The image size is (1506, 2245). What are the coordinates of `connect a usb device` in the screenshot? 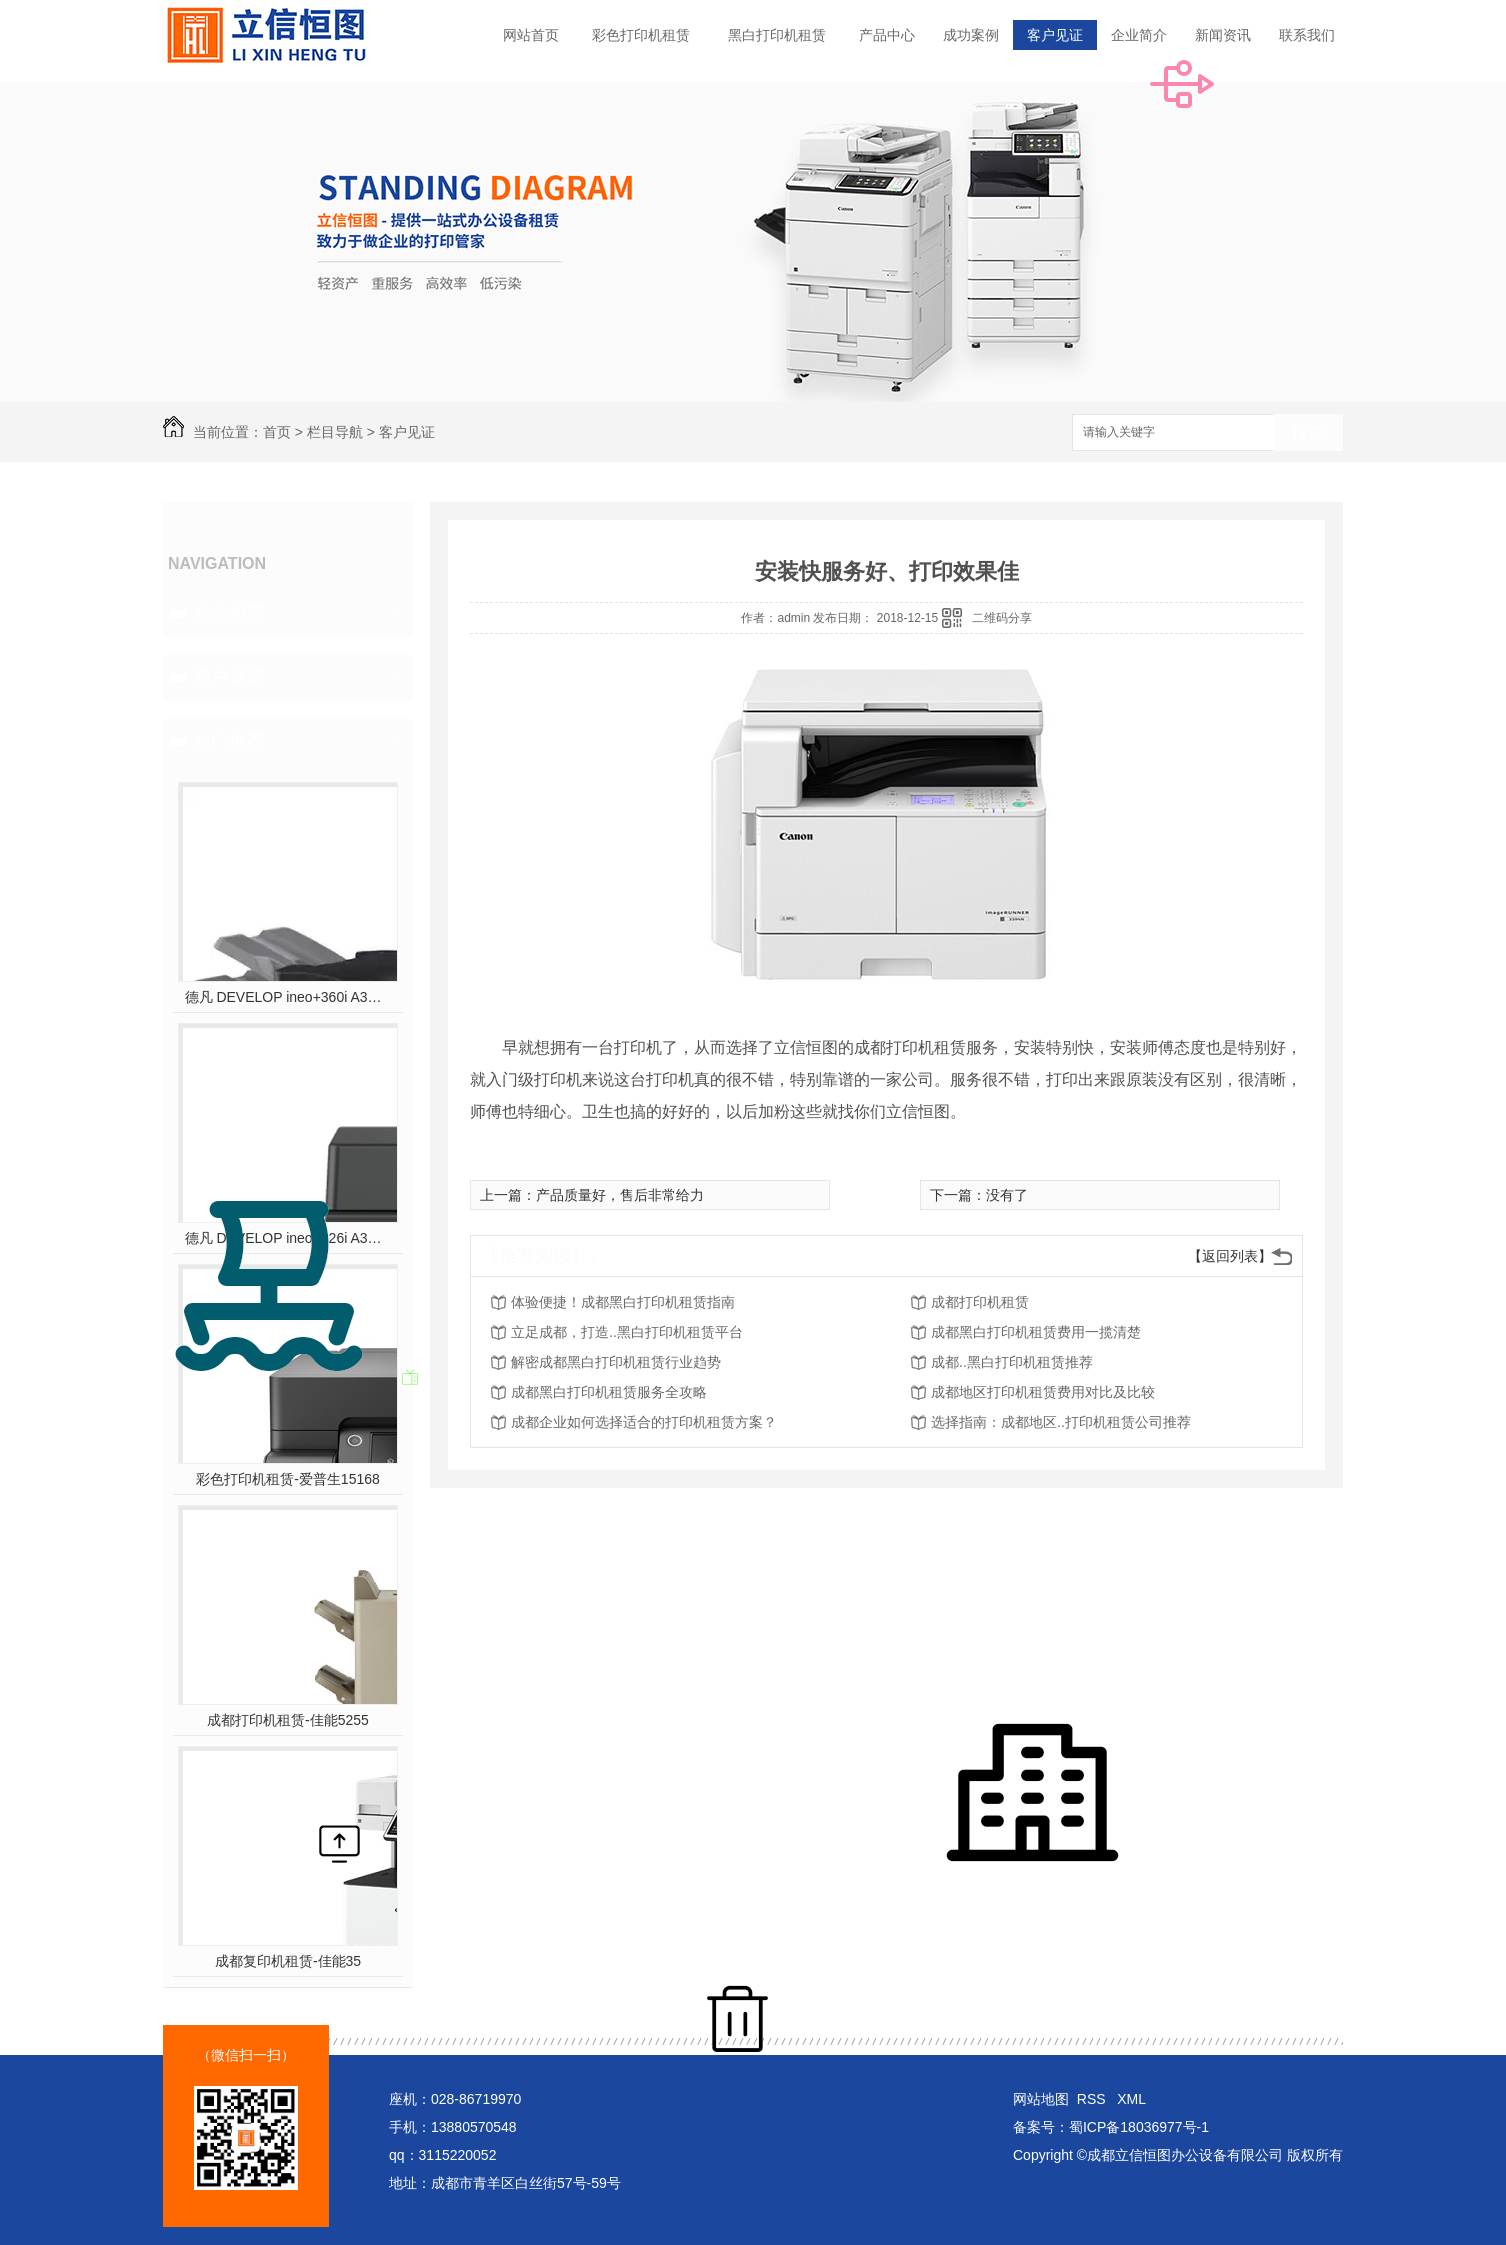 It's located at (1182, 84).